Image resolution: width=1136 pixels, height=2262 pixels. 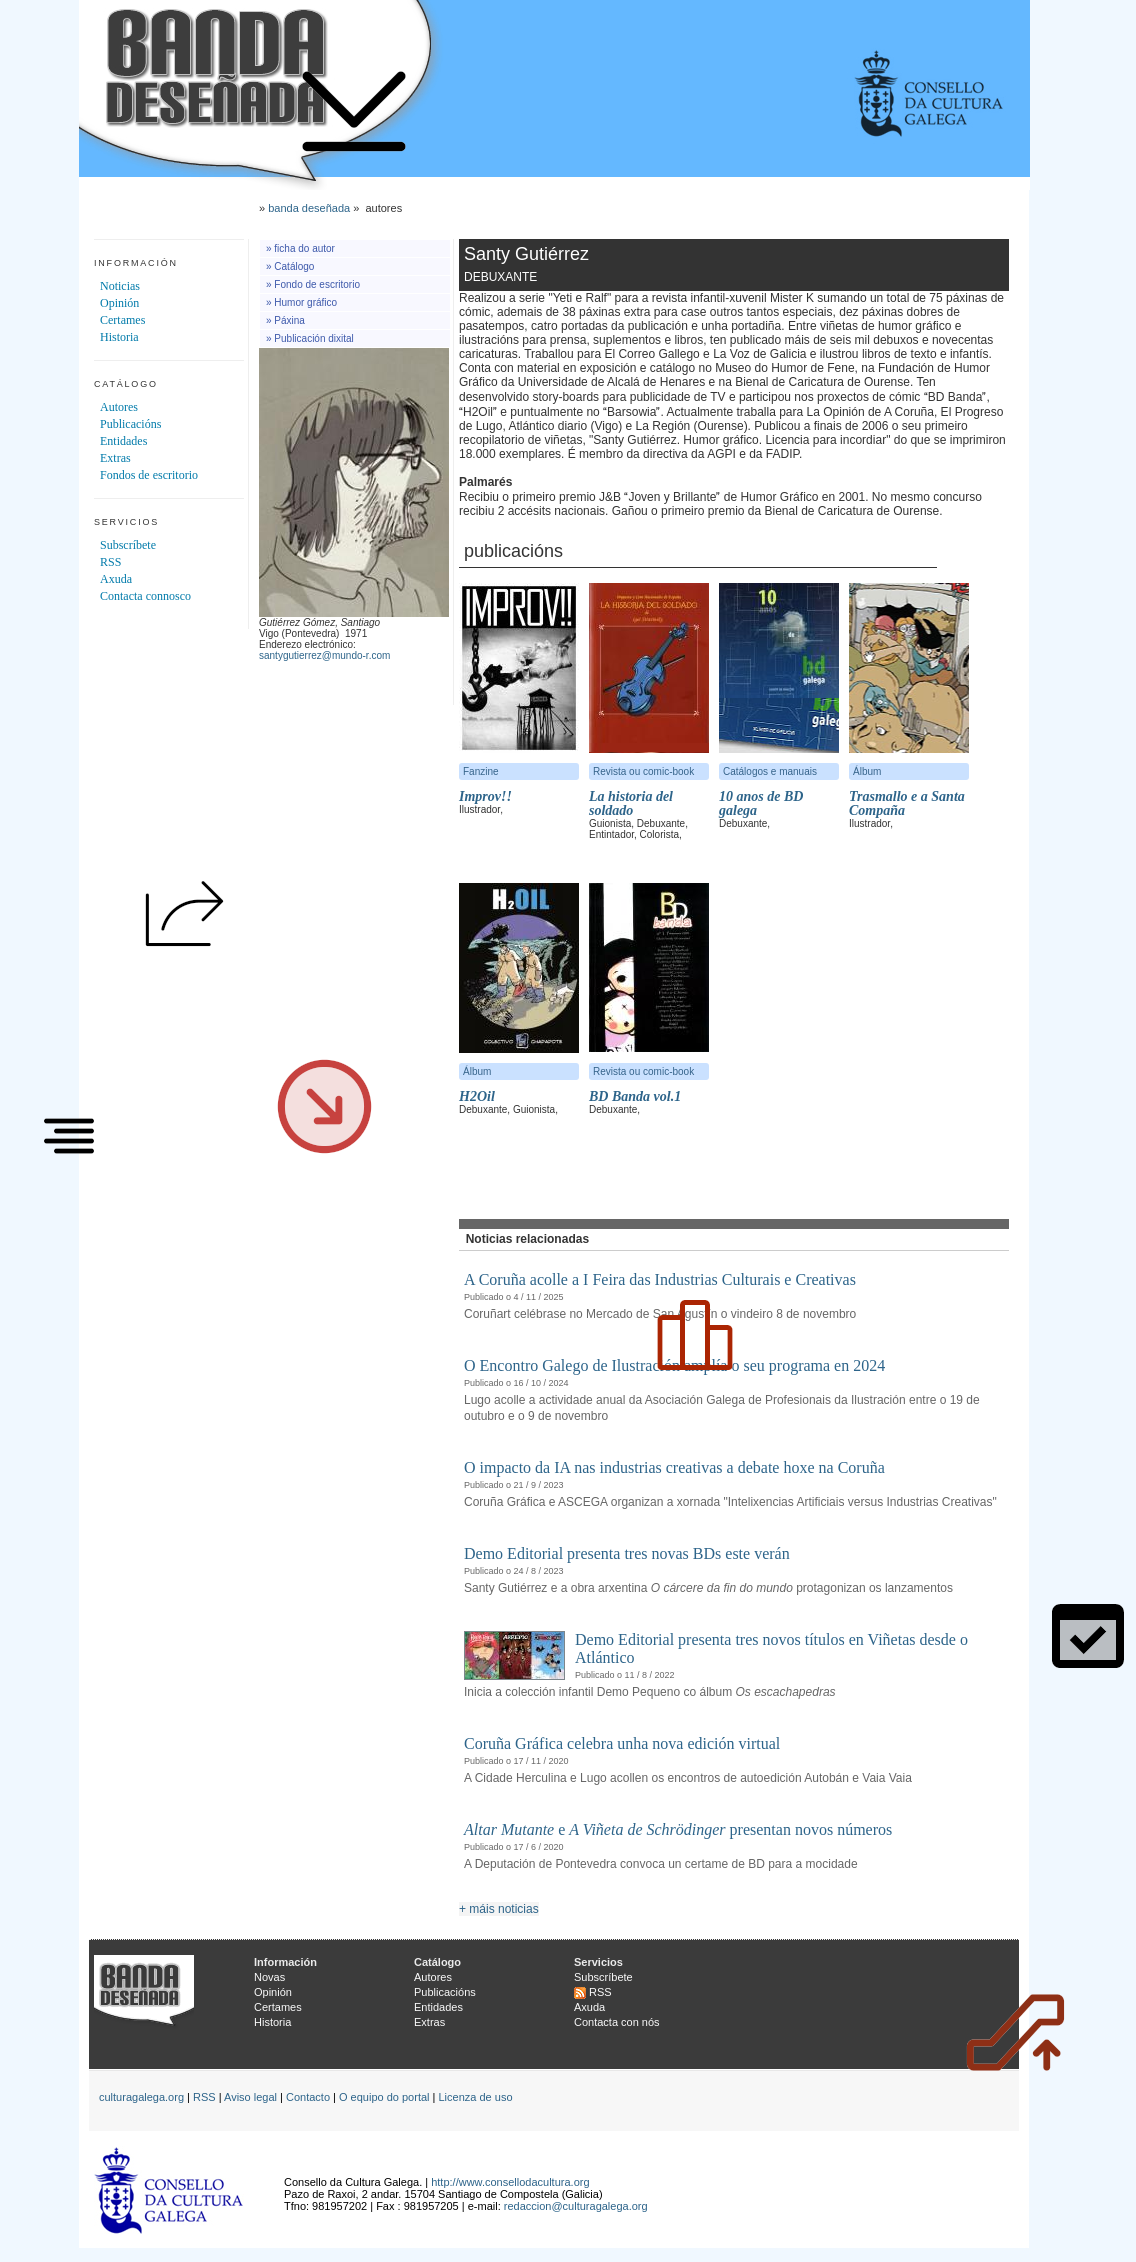 What do you see at coordinates (69, 1136) in the screenshot?
I see `align text to the right` at bounding box center [69, 1136].